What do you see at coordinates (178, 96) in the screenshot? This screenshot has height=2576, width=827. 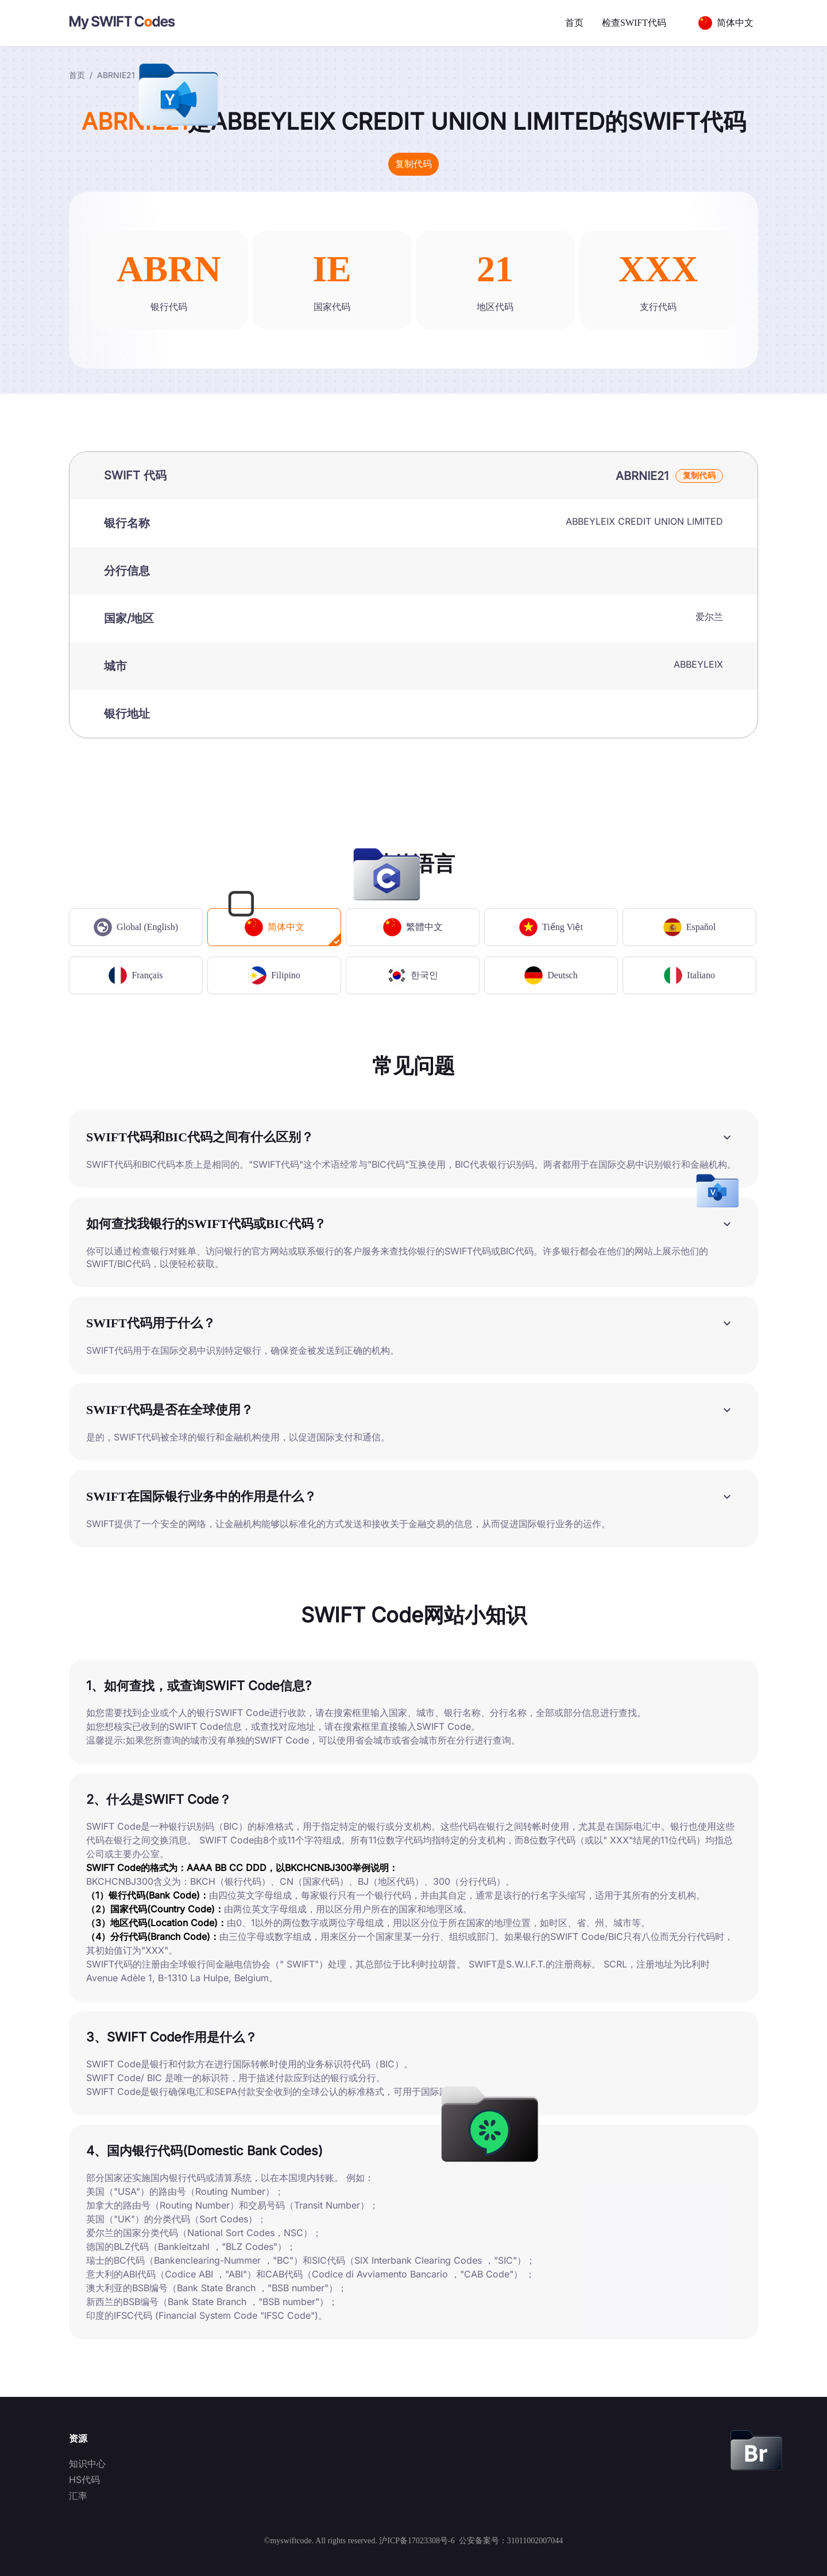 I see `open folder containing Microsoft Yammer files` at bounding box center [178, 96].